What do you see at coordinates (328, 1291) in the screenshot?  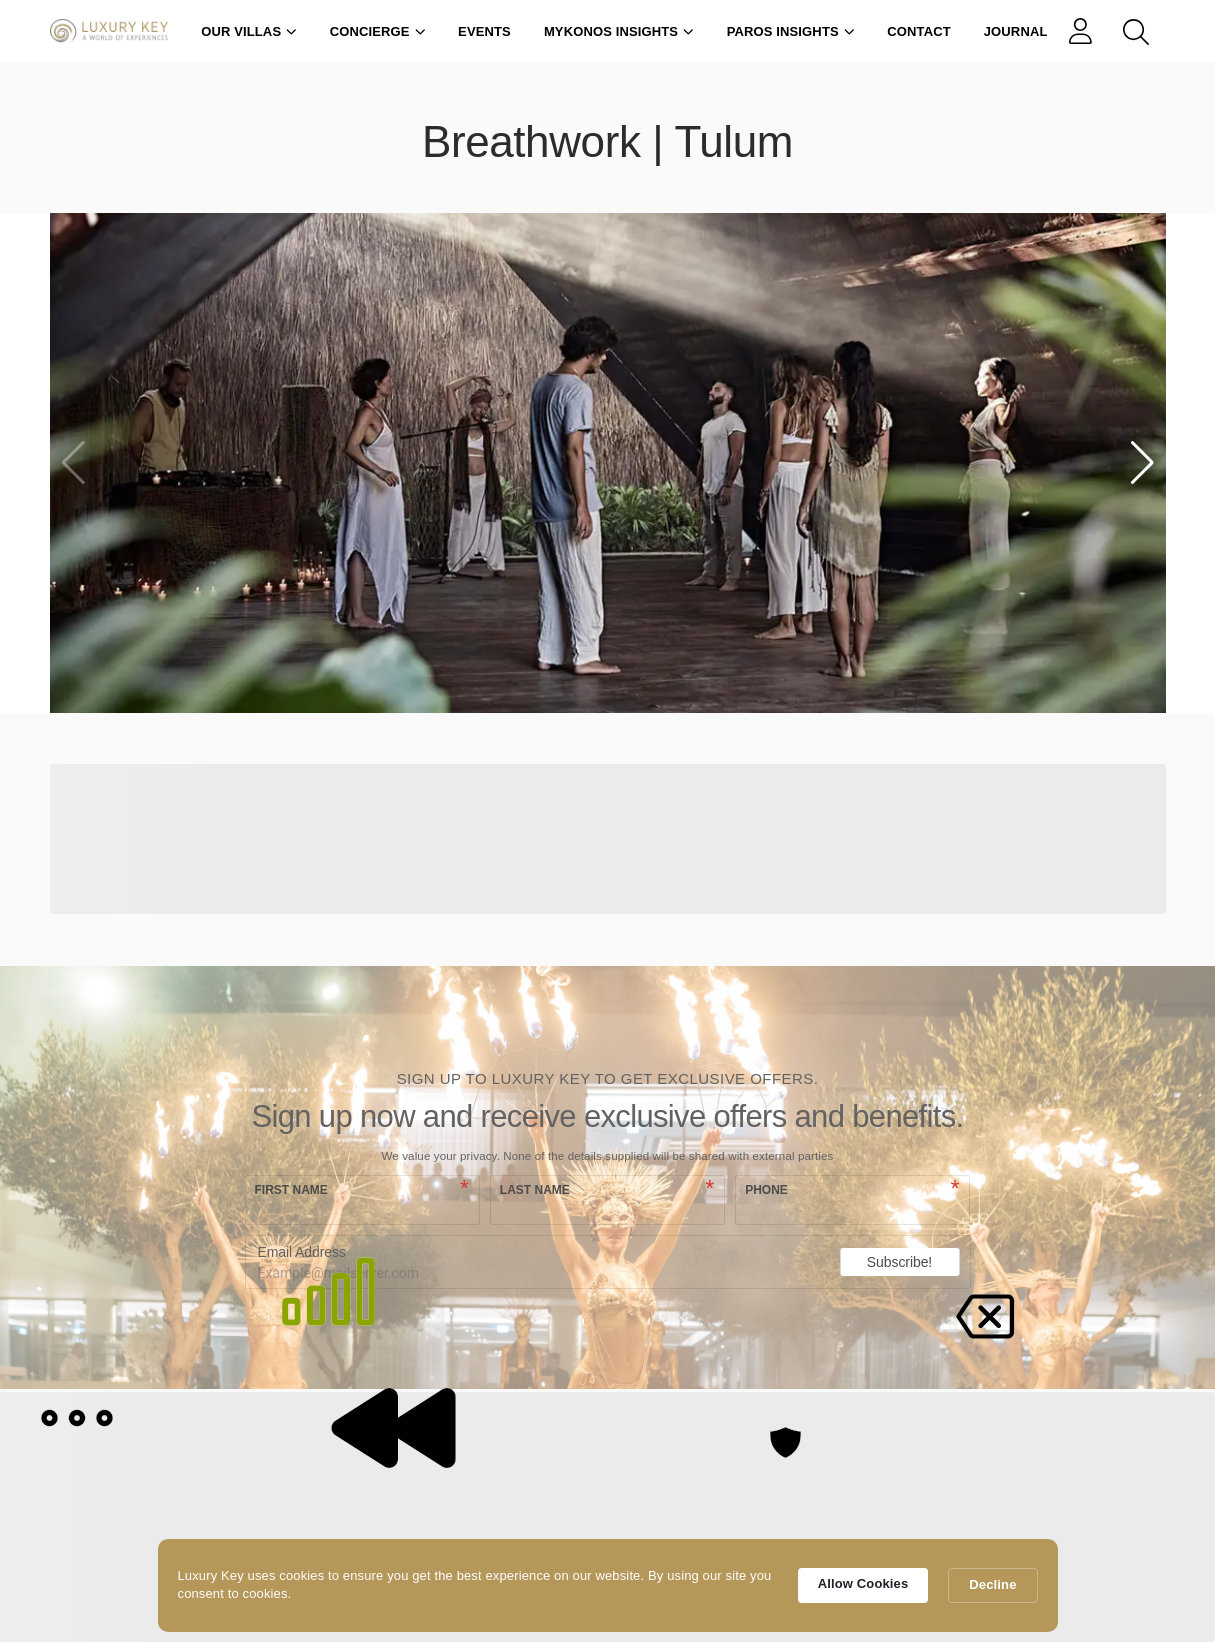 I see `indicates cellular network signal strength` at bounding box center [328, 1291].